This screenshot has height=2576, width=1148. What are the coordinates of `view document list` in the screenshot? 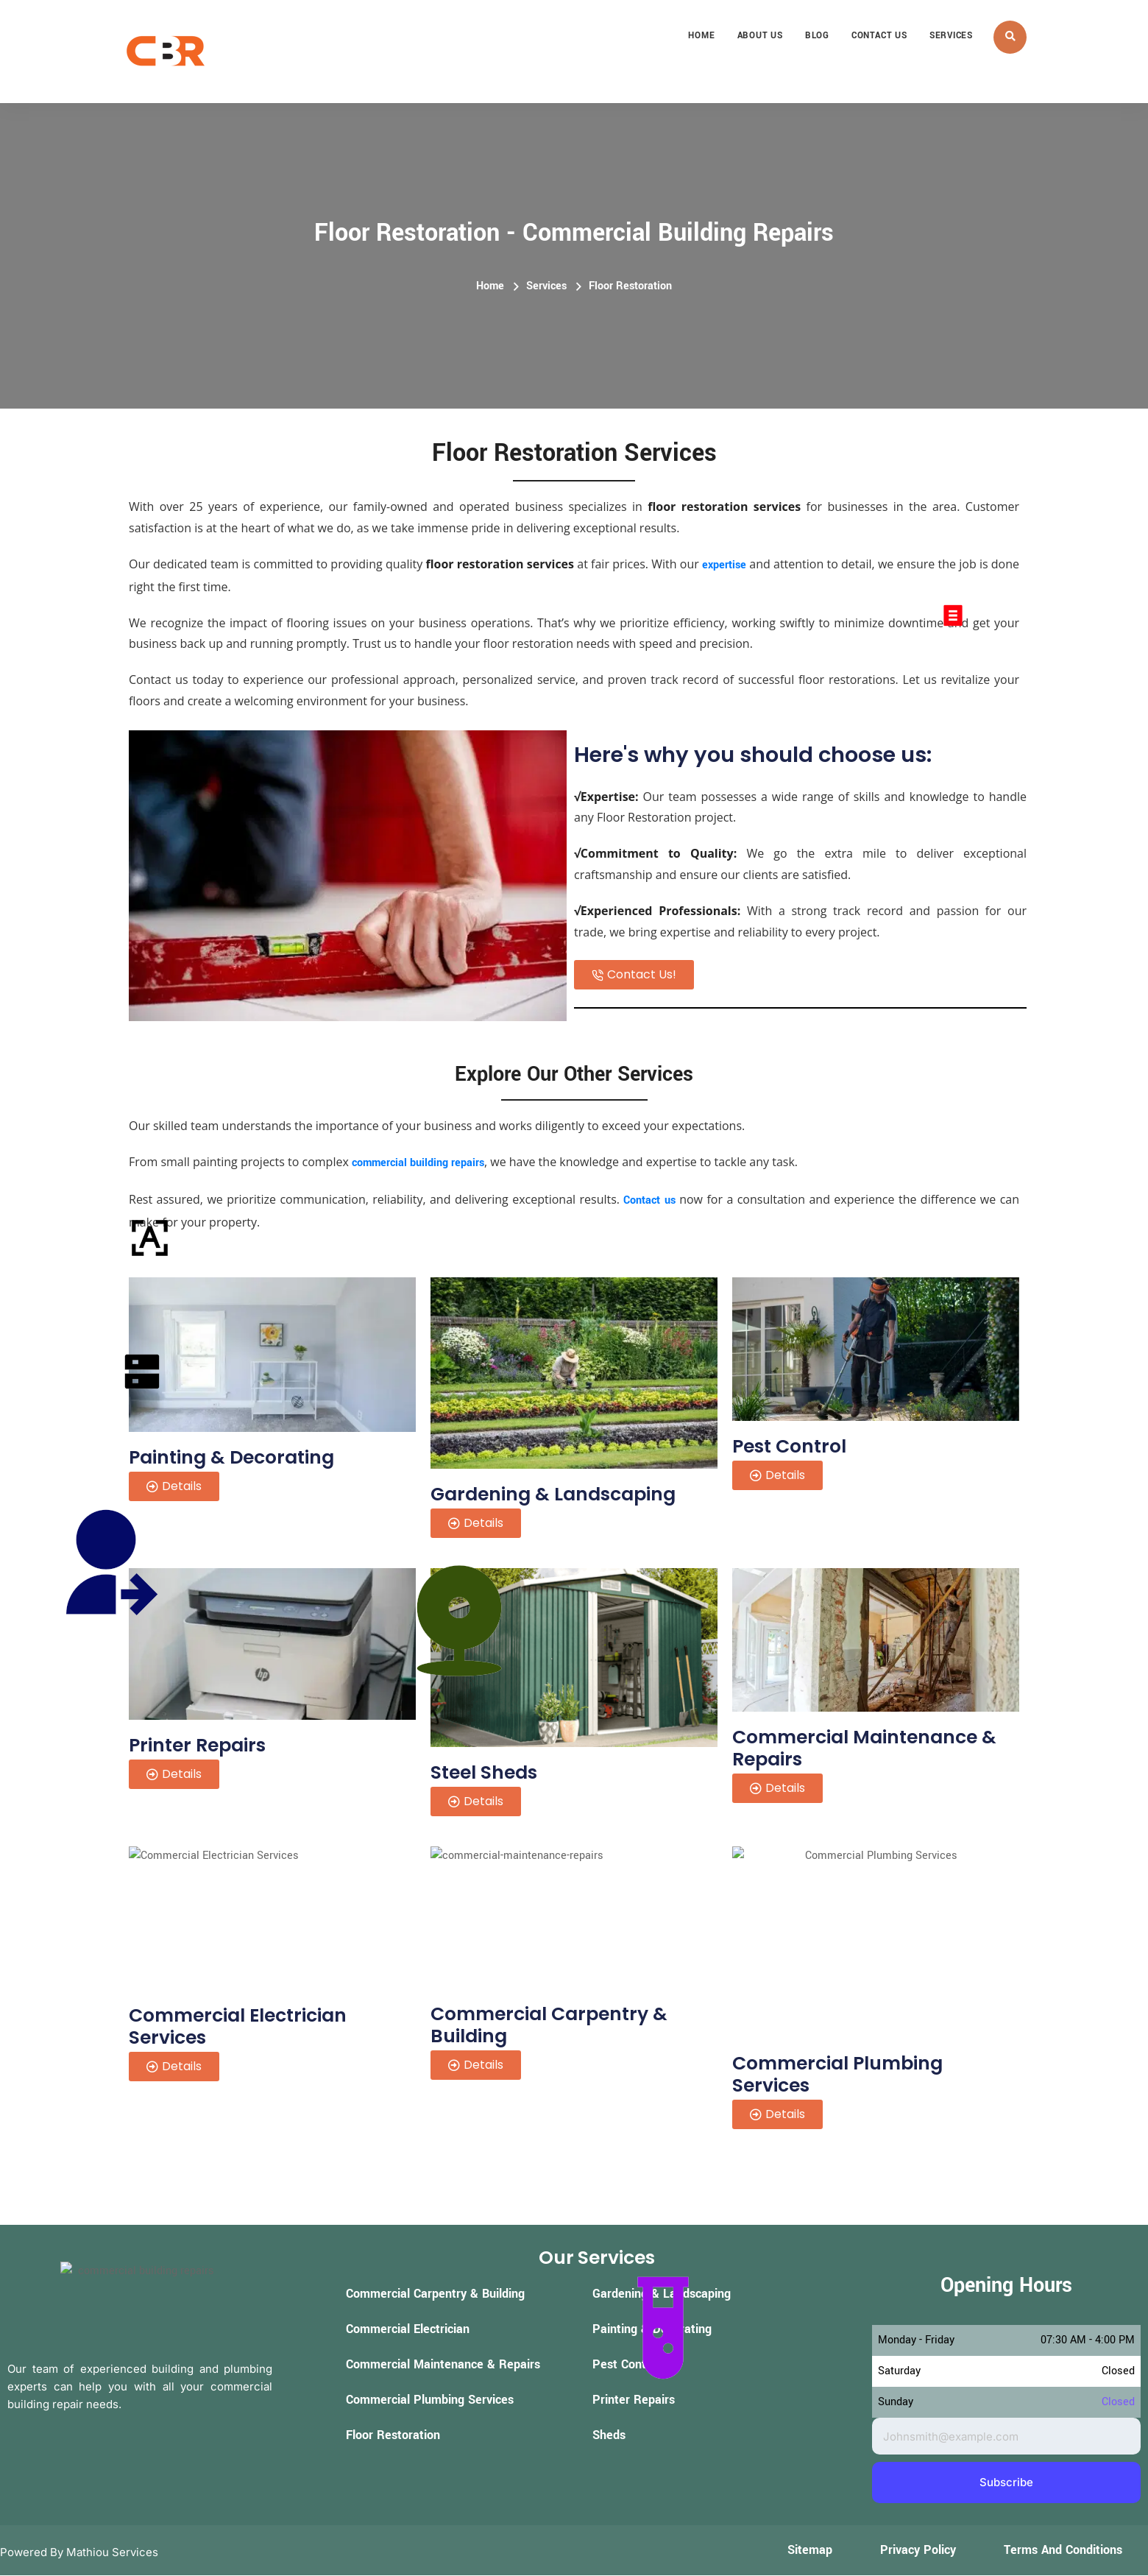 It's located at (953, 615).